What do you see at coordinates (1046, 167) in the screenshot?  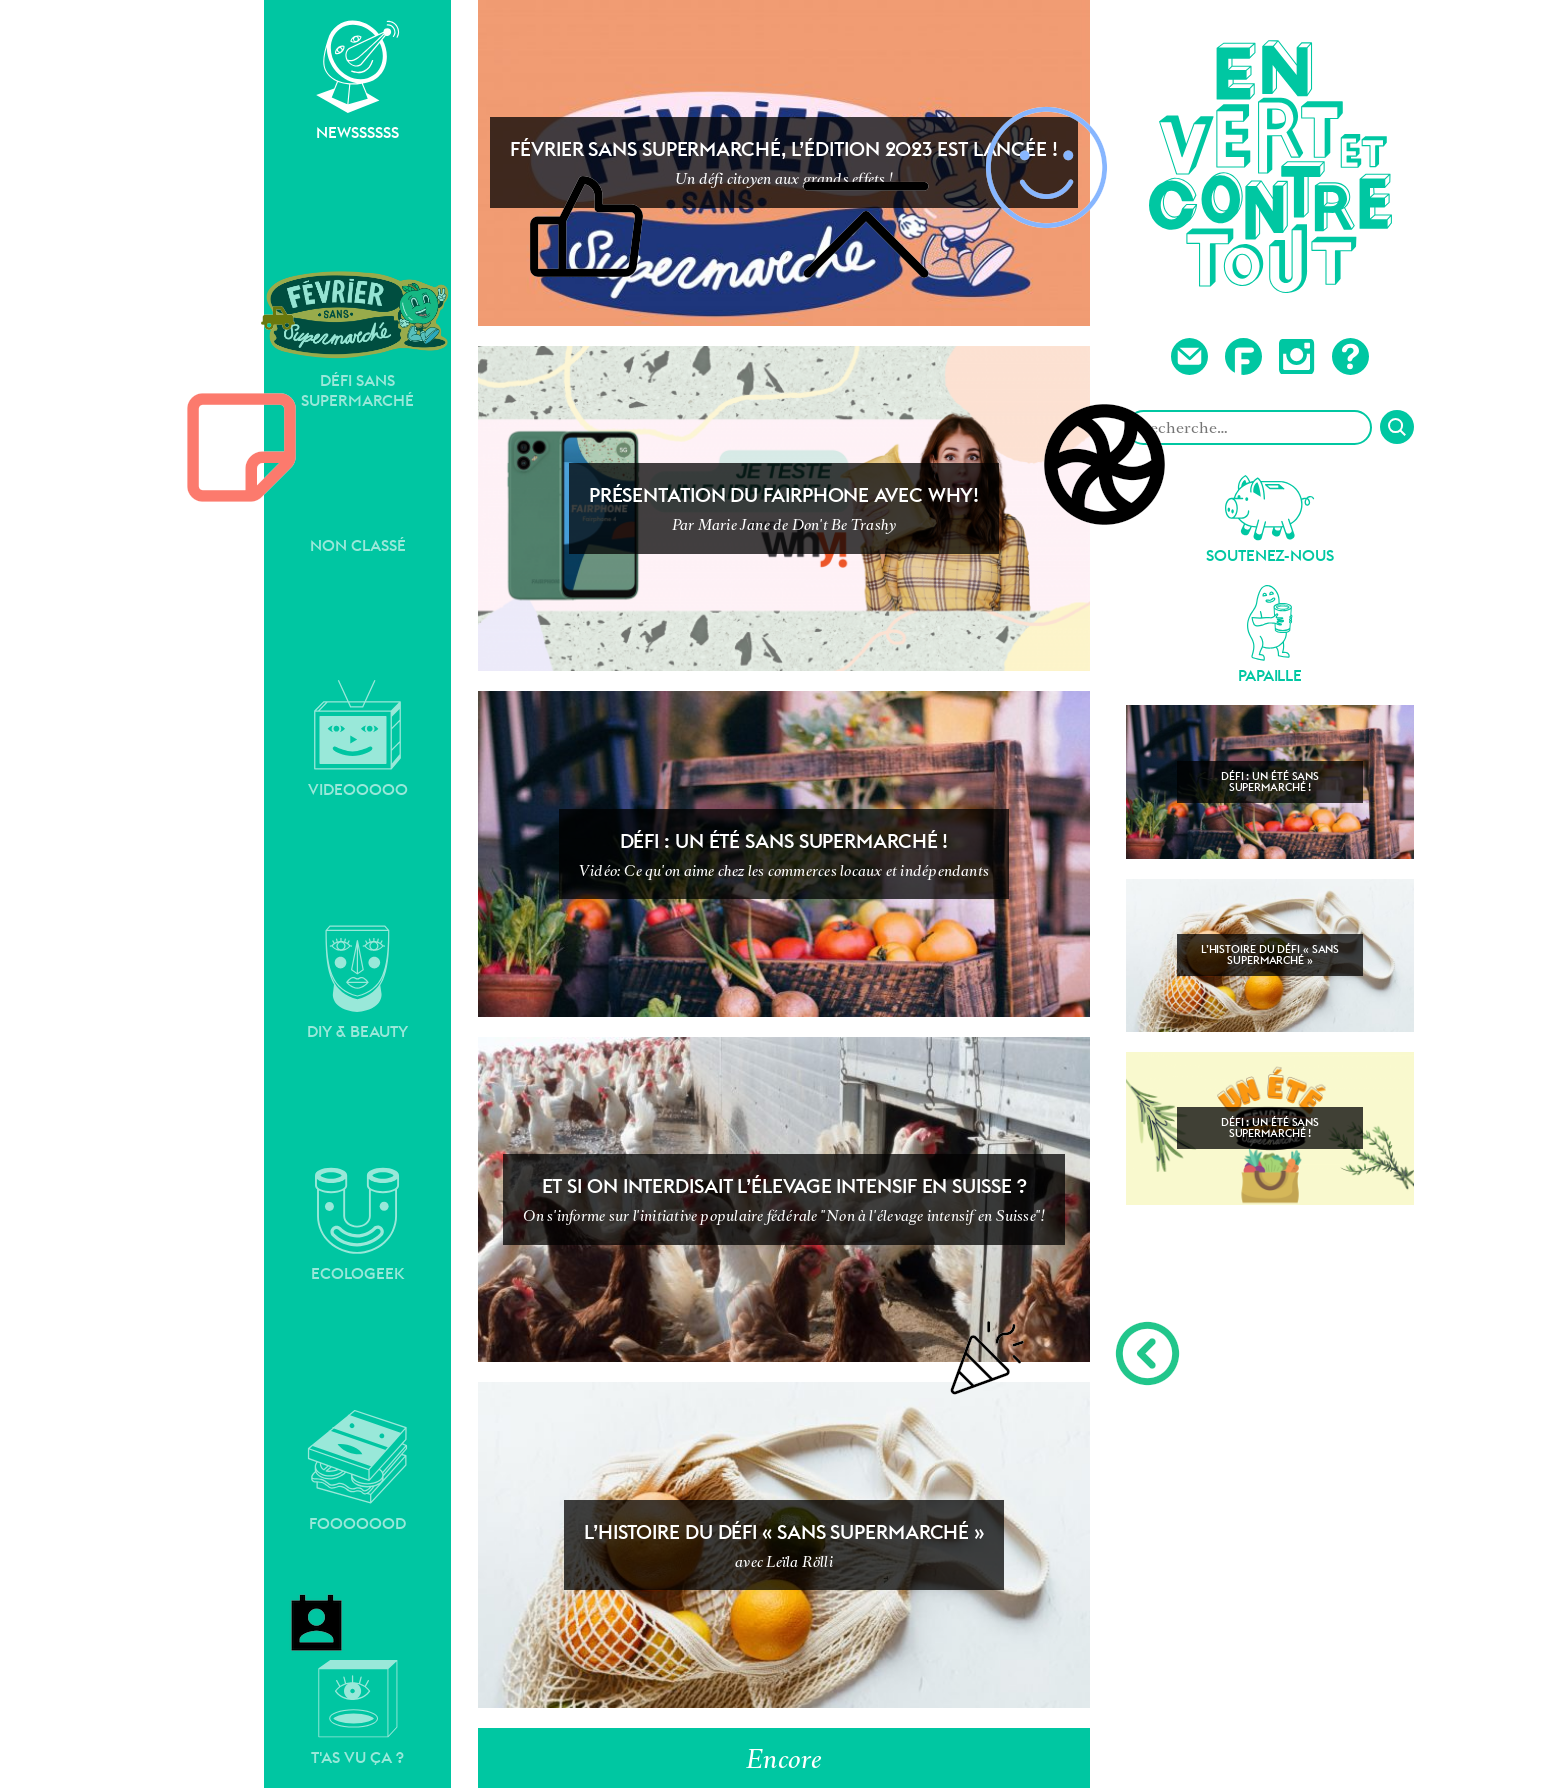 I see `add an emoji or reaction` at bounding box center [1046, 167].